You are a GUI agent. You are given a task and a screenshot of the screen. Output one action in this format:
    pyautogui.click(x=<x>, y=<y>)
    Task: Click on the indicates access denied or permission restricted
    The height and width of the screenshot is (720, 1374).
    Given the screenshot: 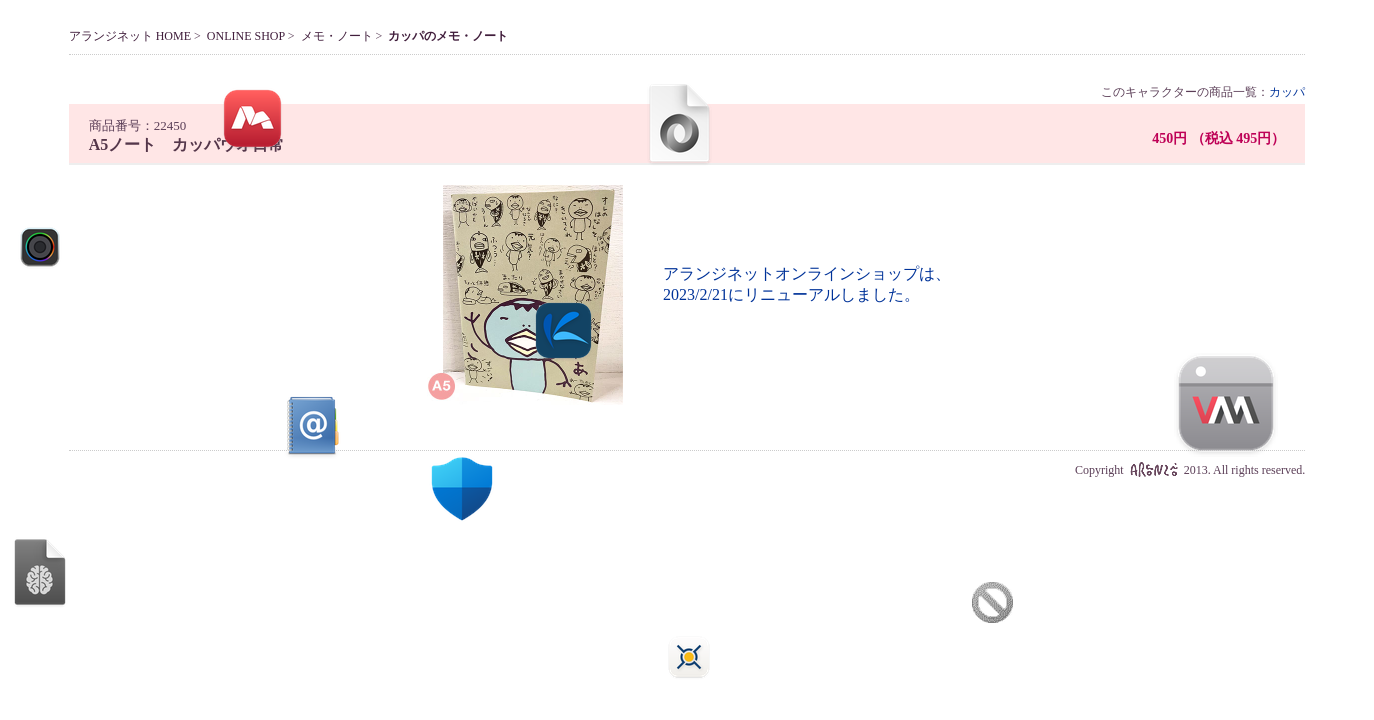 What is the action you would take?
    pyautogui.click(x=992, y=602)
    